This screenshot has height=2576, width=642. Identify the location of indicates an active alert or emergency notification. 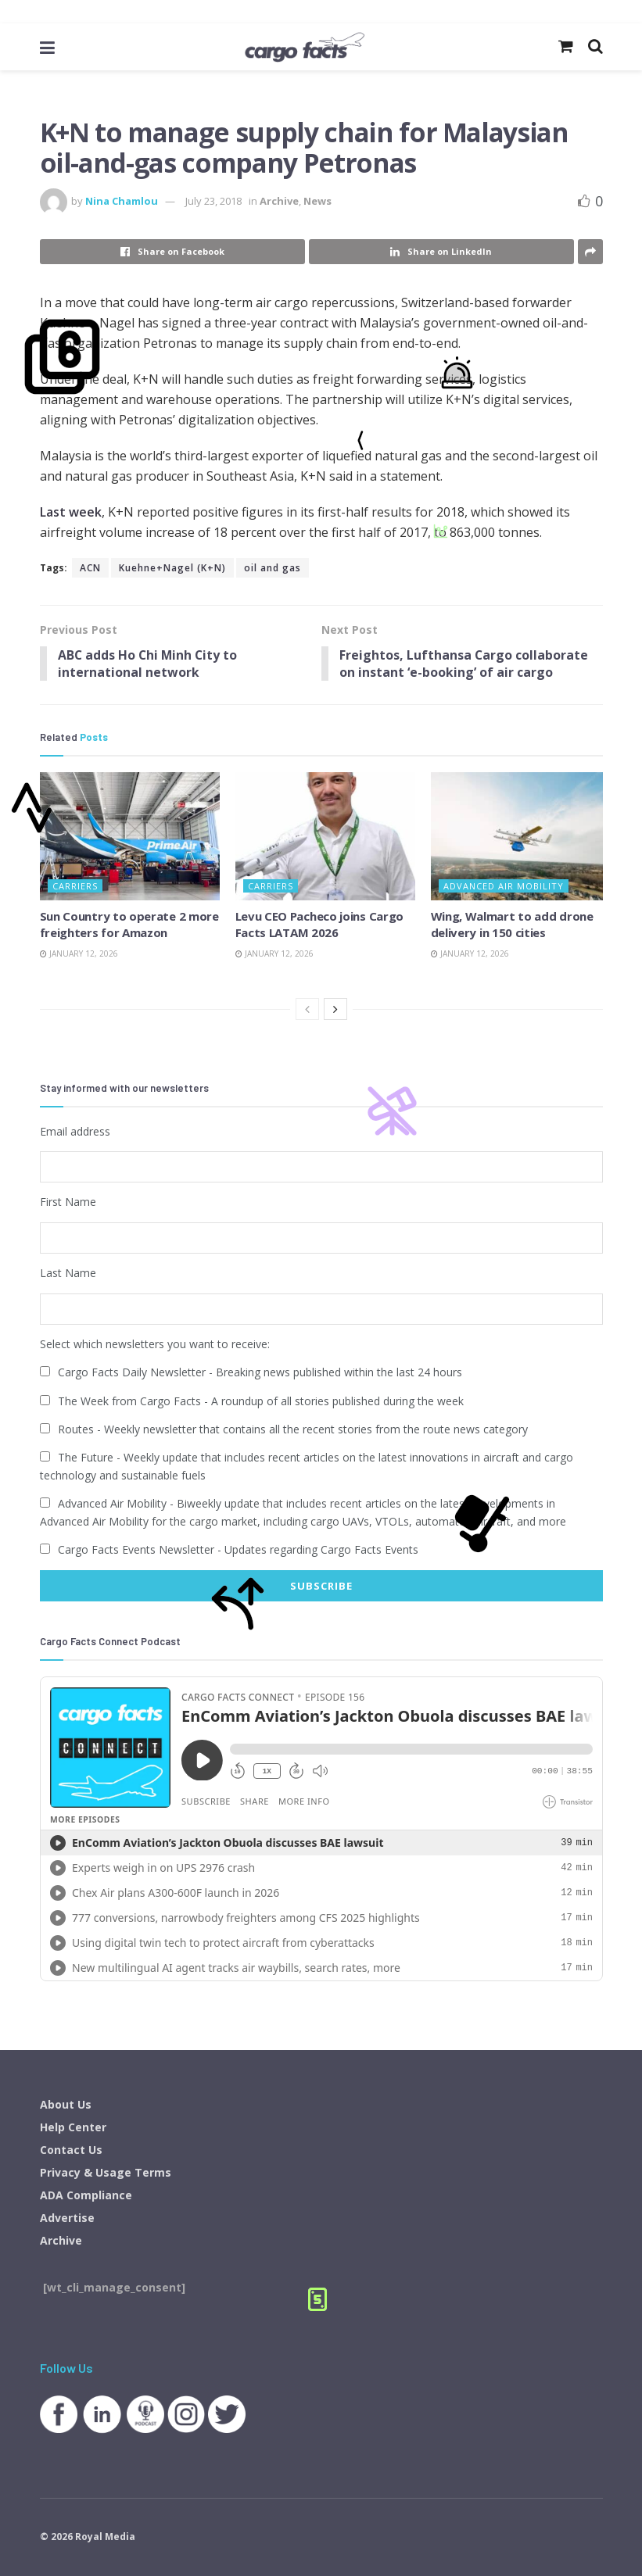
(457, 375).